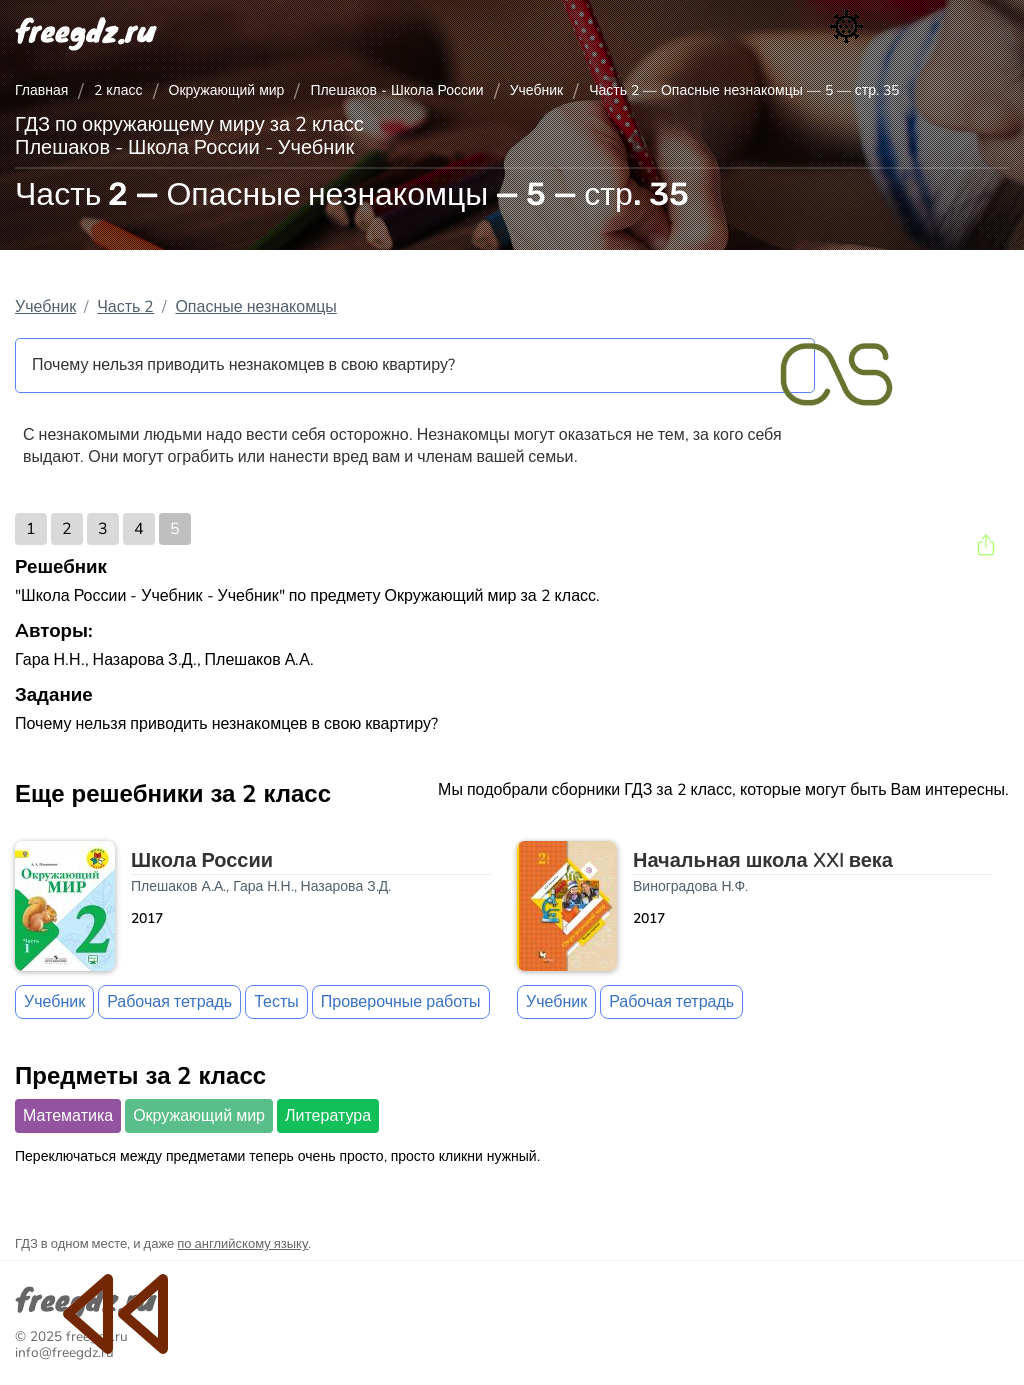 Image resolution: width=1024 pixels, height=1385 pixels. Describe the element at coordinates (836, 372) in the screenshot. I see `connect to last.fm account` at that location.